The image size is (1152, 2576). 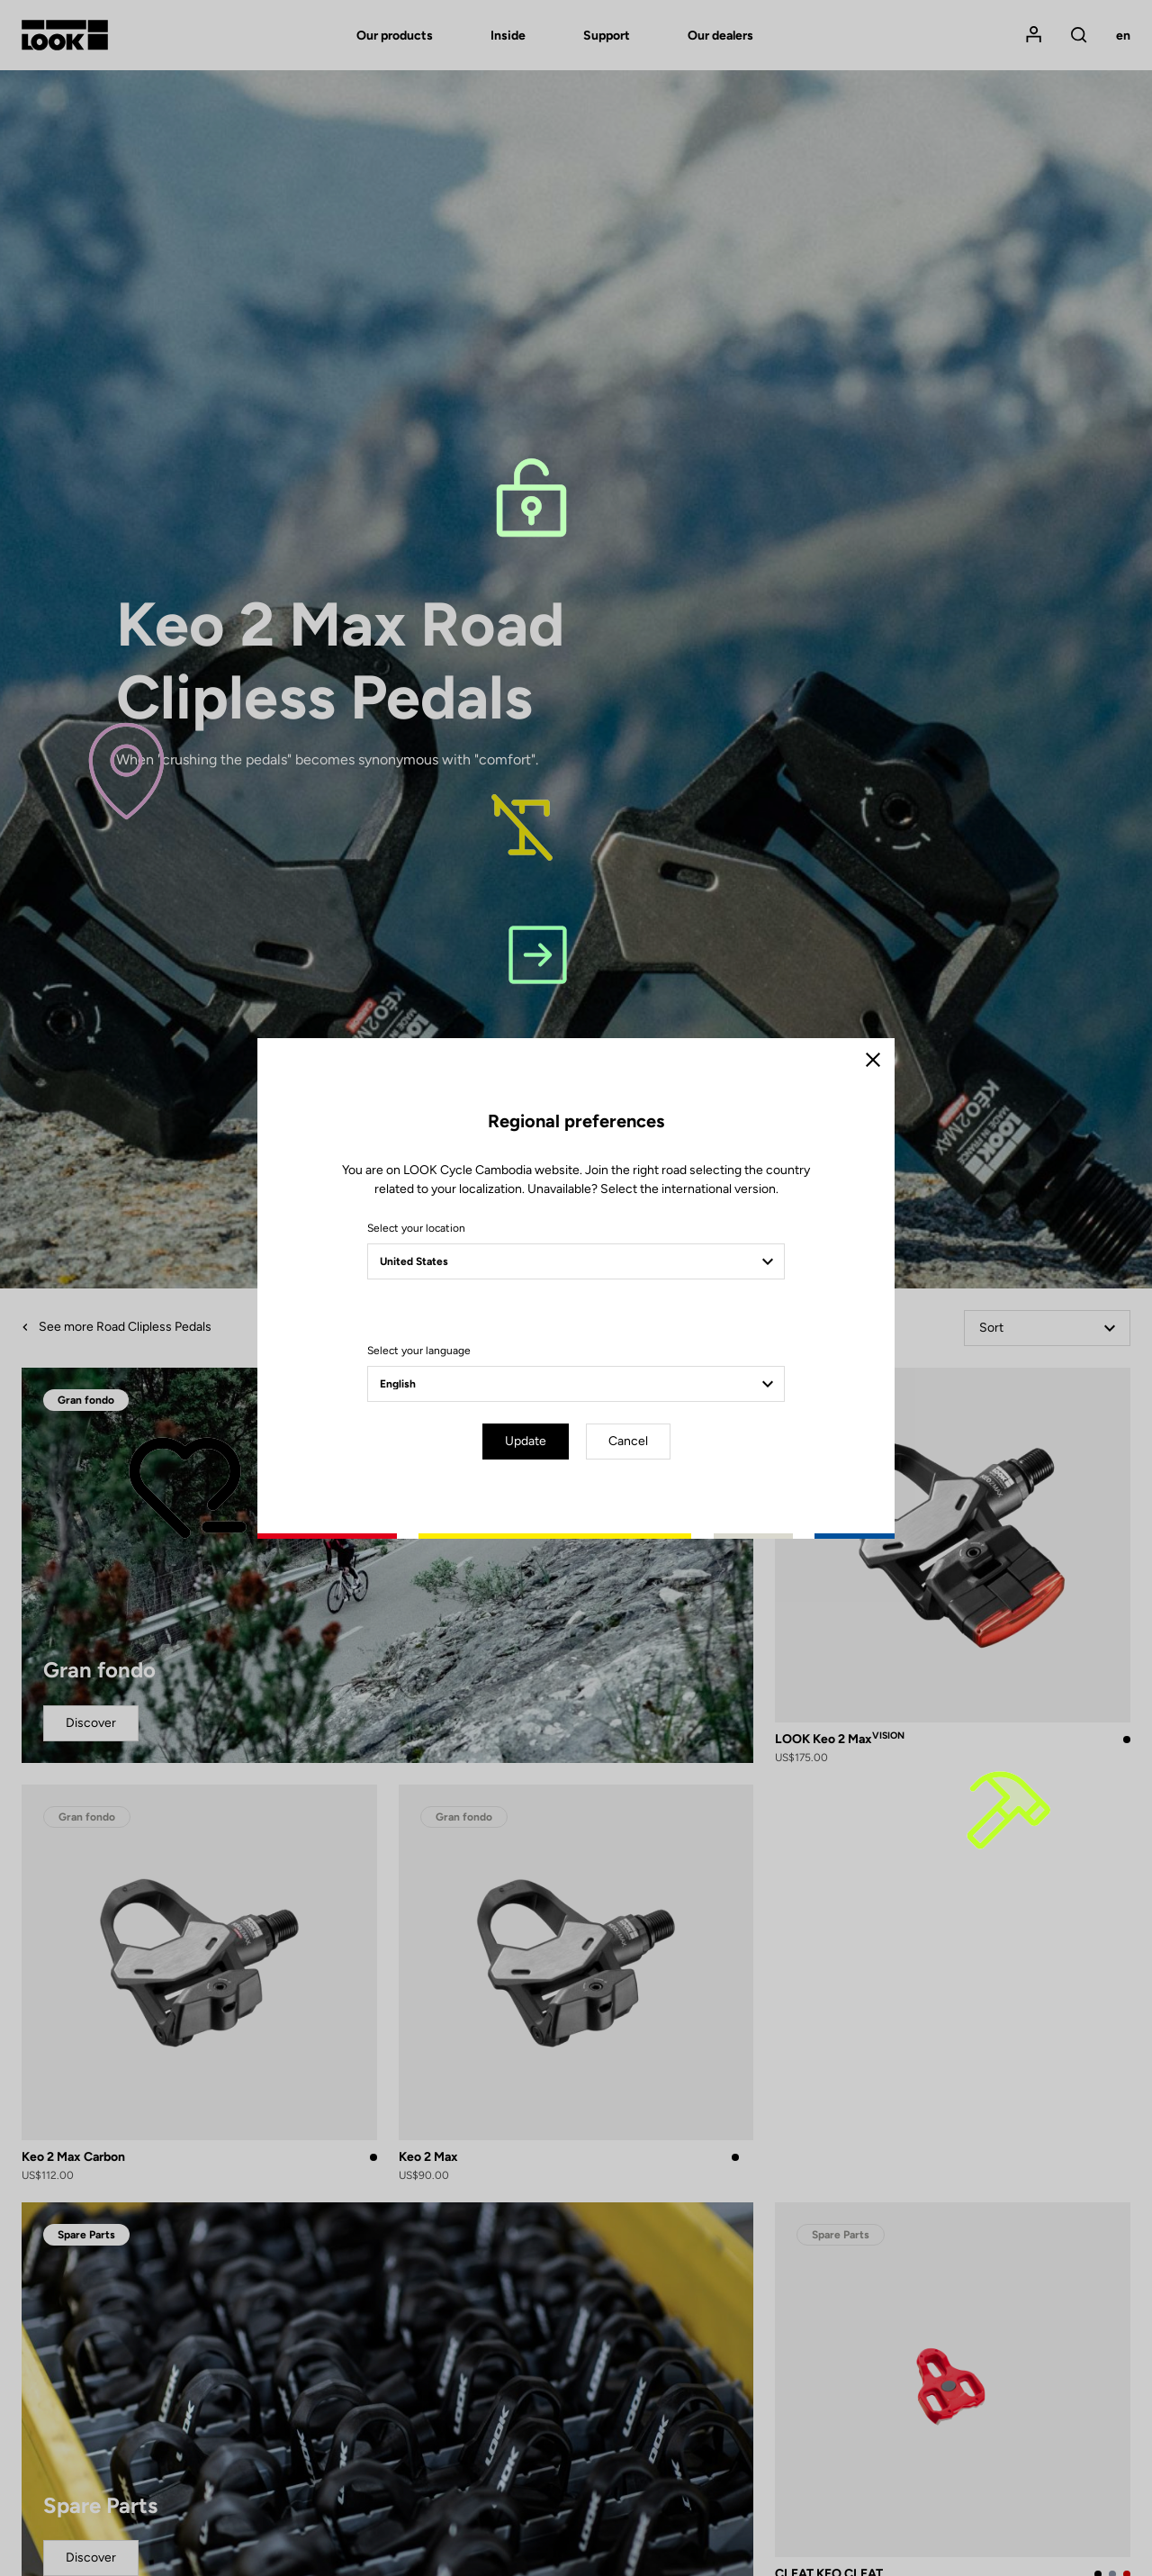 What do you see at coordinates (184, 1487) in the screenshot?
I see `remove from favorites` at bounding box center [184, 1487].